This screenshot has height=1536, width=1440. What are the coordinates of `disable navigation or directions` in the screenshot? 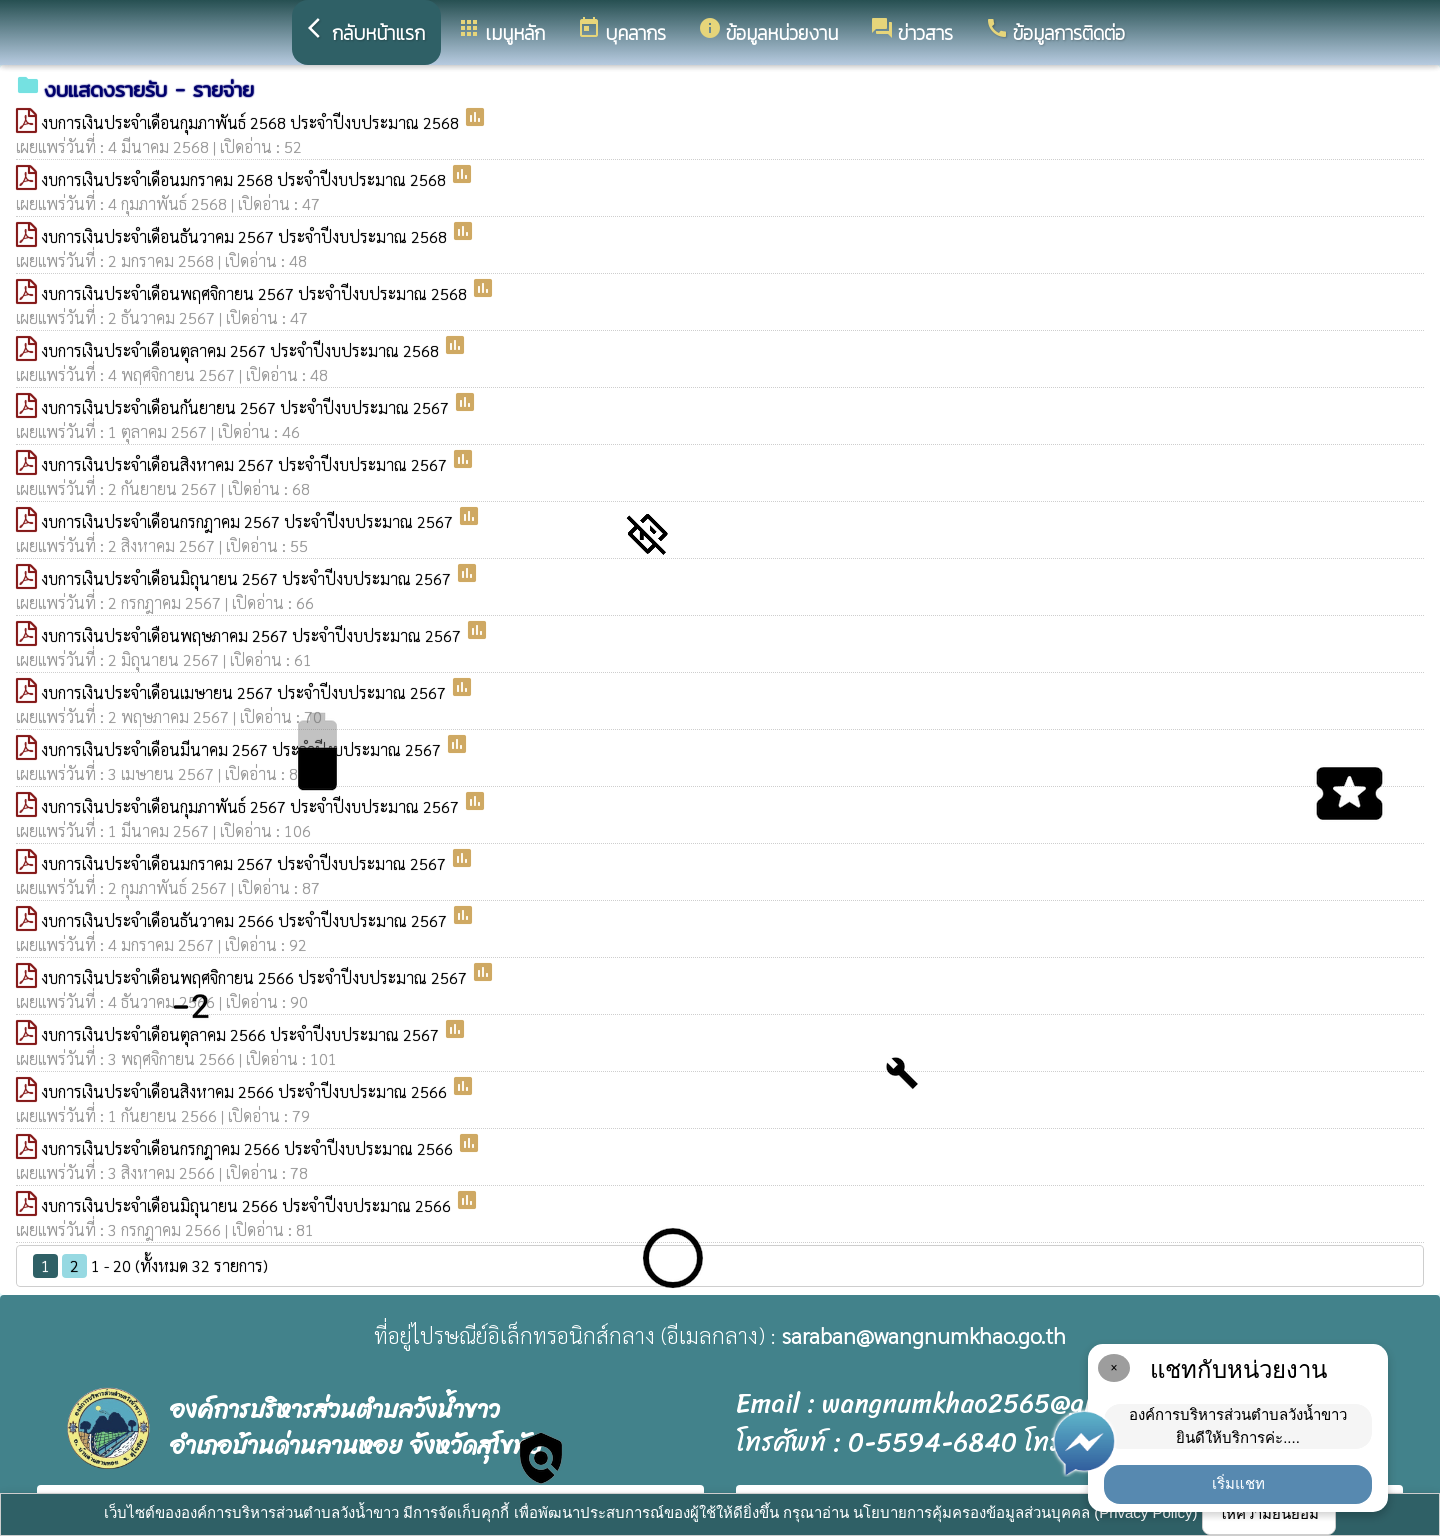 It's located at (648, 534).